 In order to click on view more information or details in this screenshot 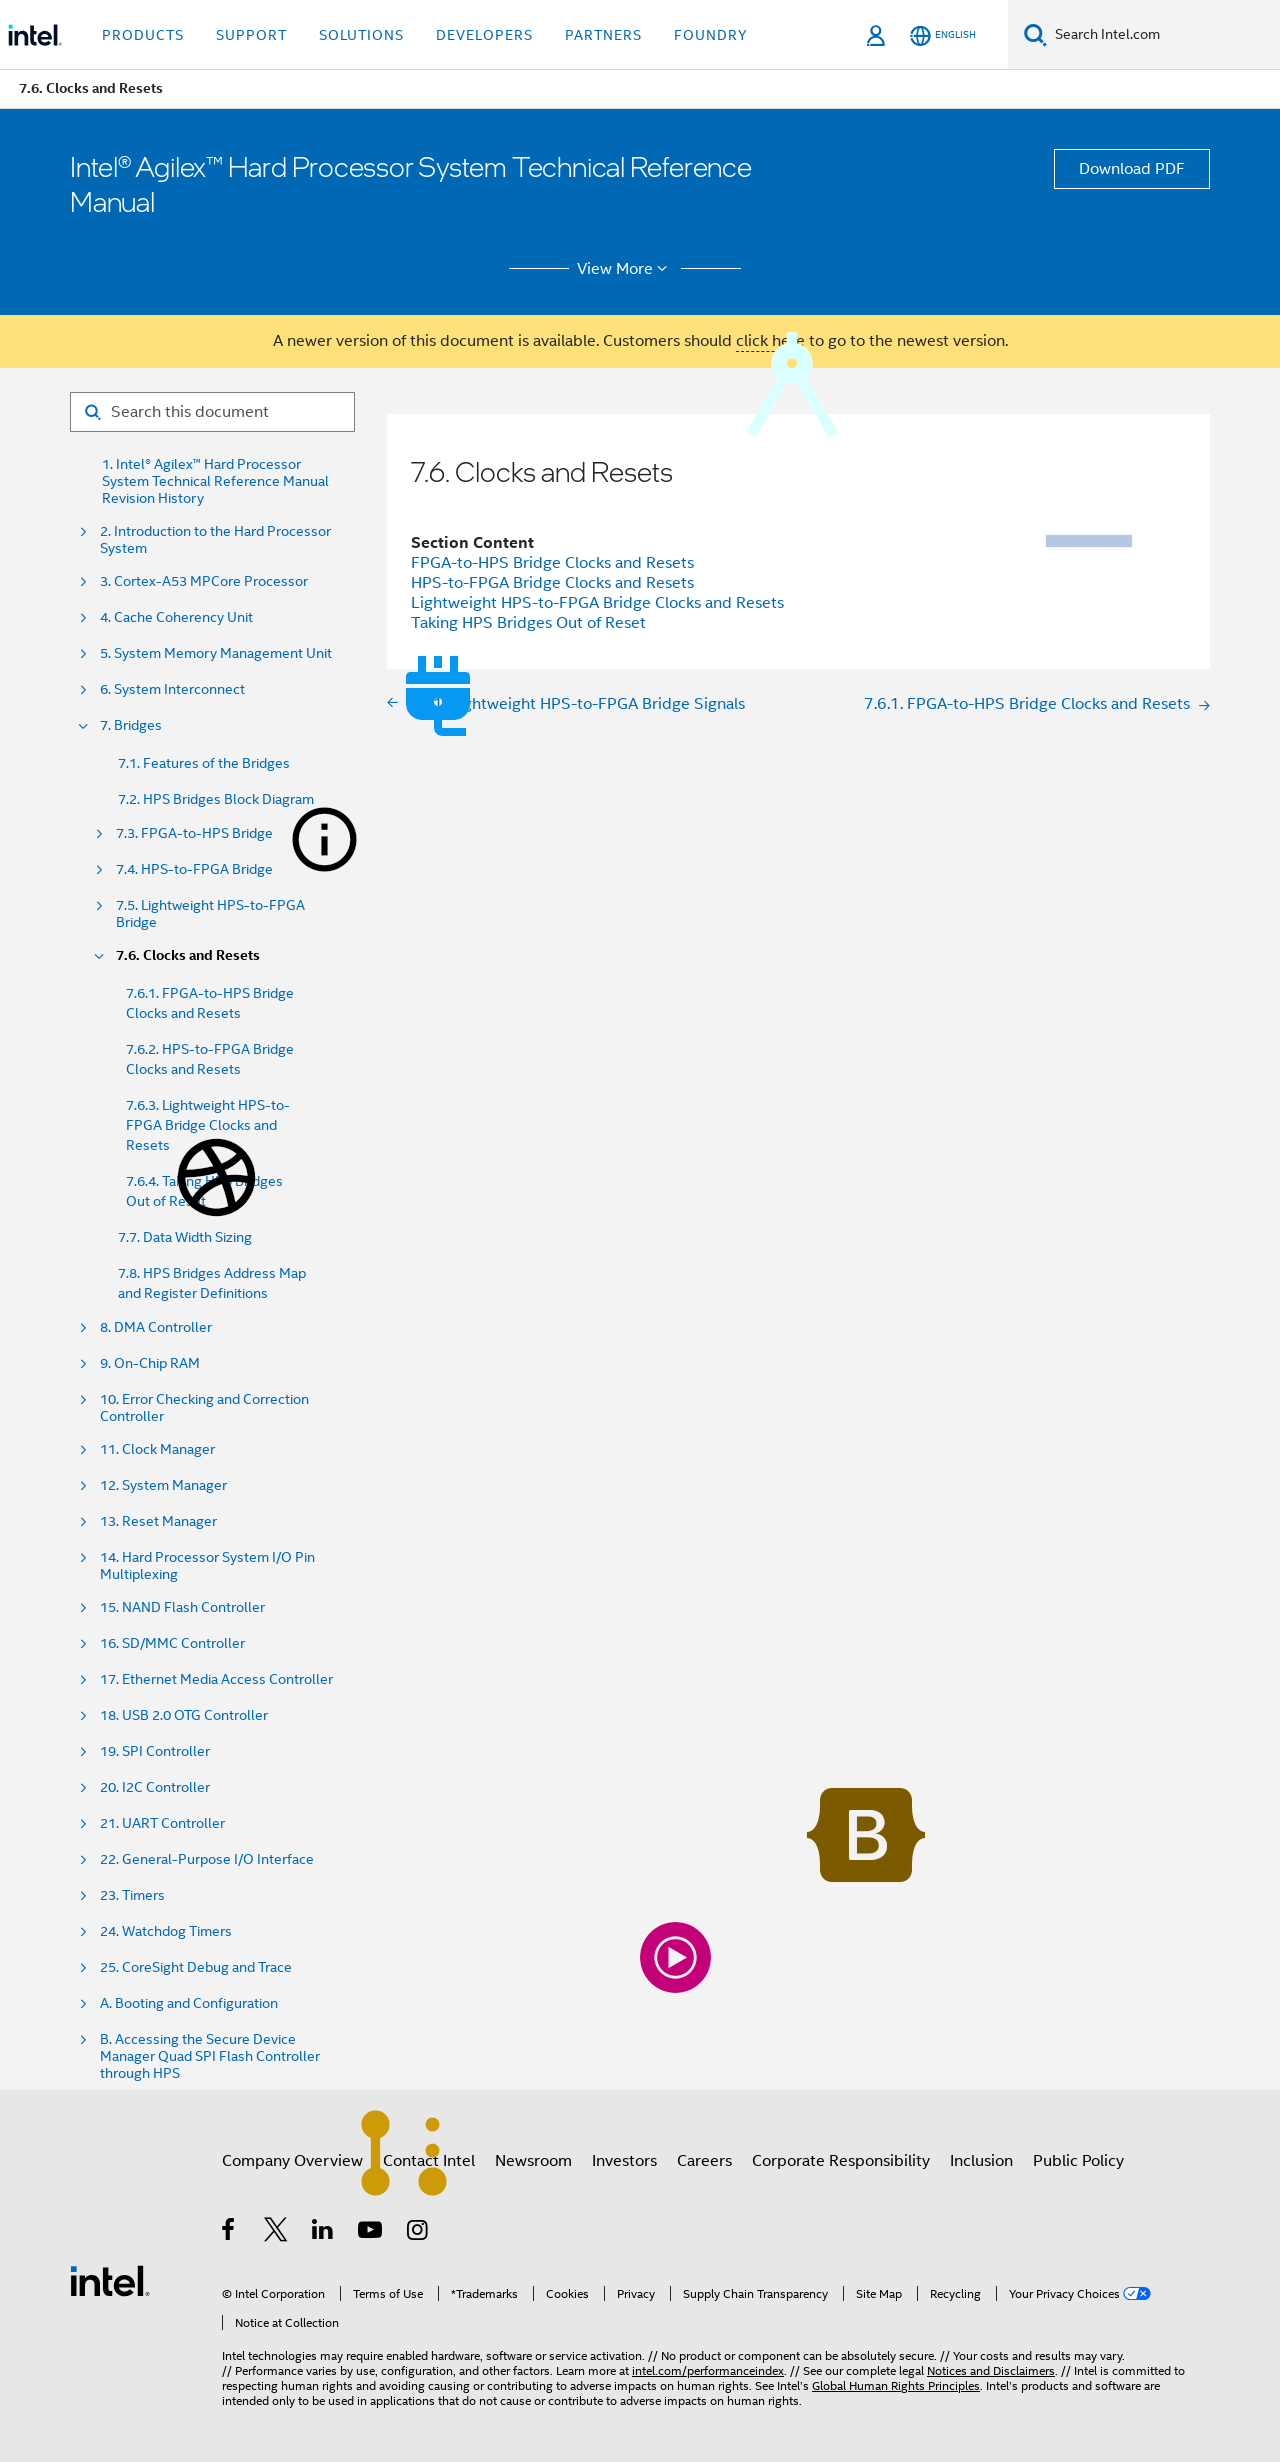, I will do `click(324, 839)`.